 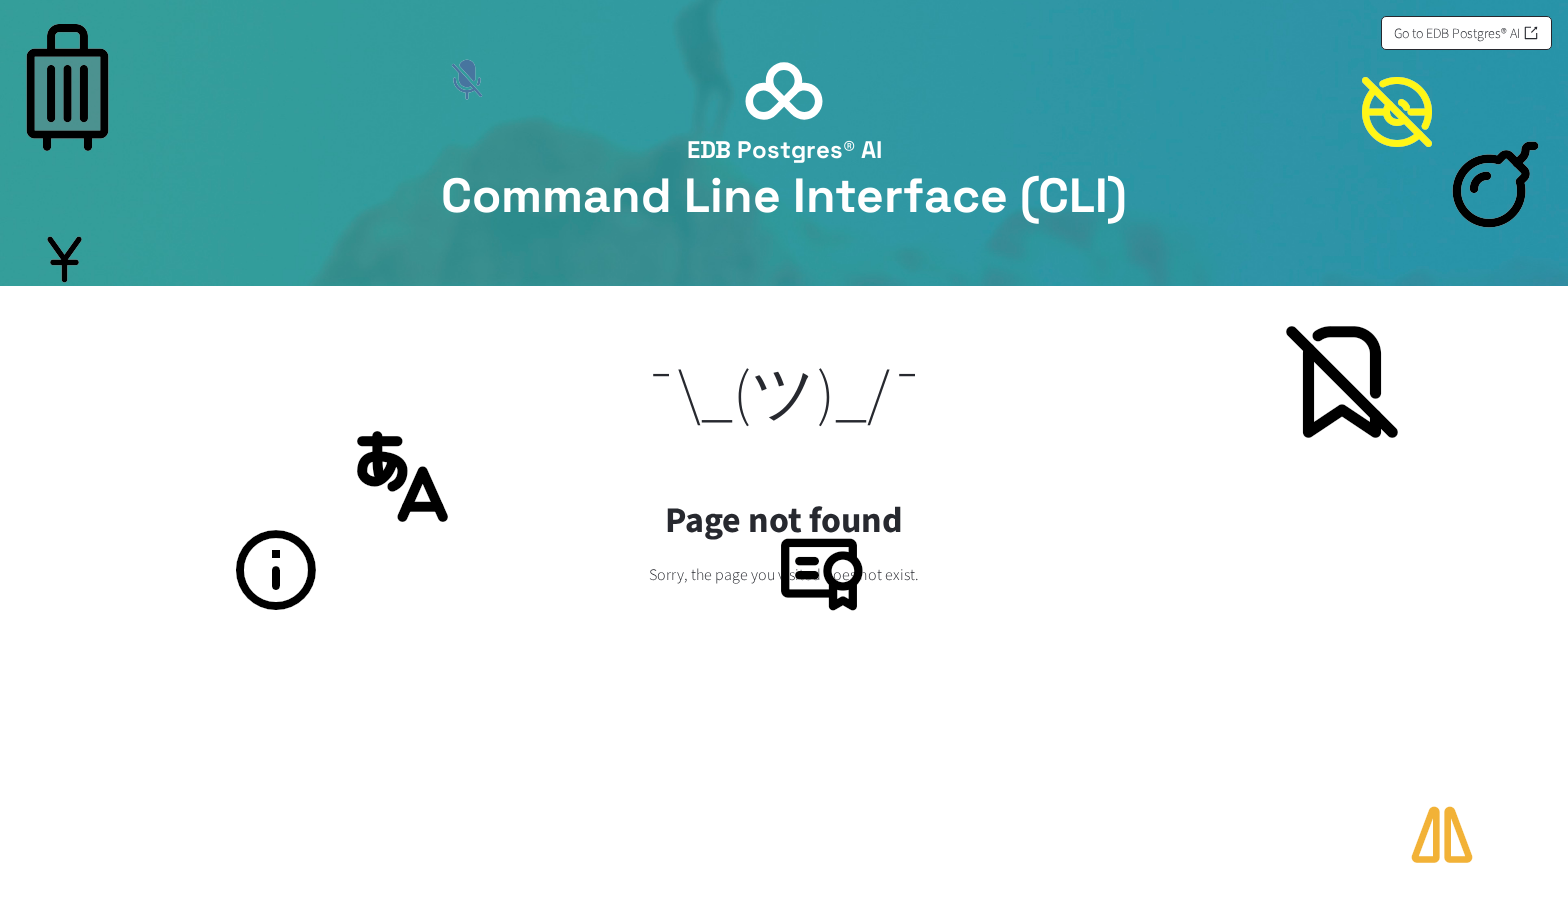 What do you see at coordinates (819, 571) in the screenshot?
I see `view your certificates or credentials` at bounding box center [819, 571].